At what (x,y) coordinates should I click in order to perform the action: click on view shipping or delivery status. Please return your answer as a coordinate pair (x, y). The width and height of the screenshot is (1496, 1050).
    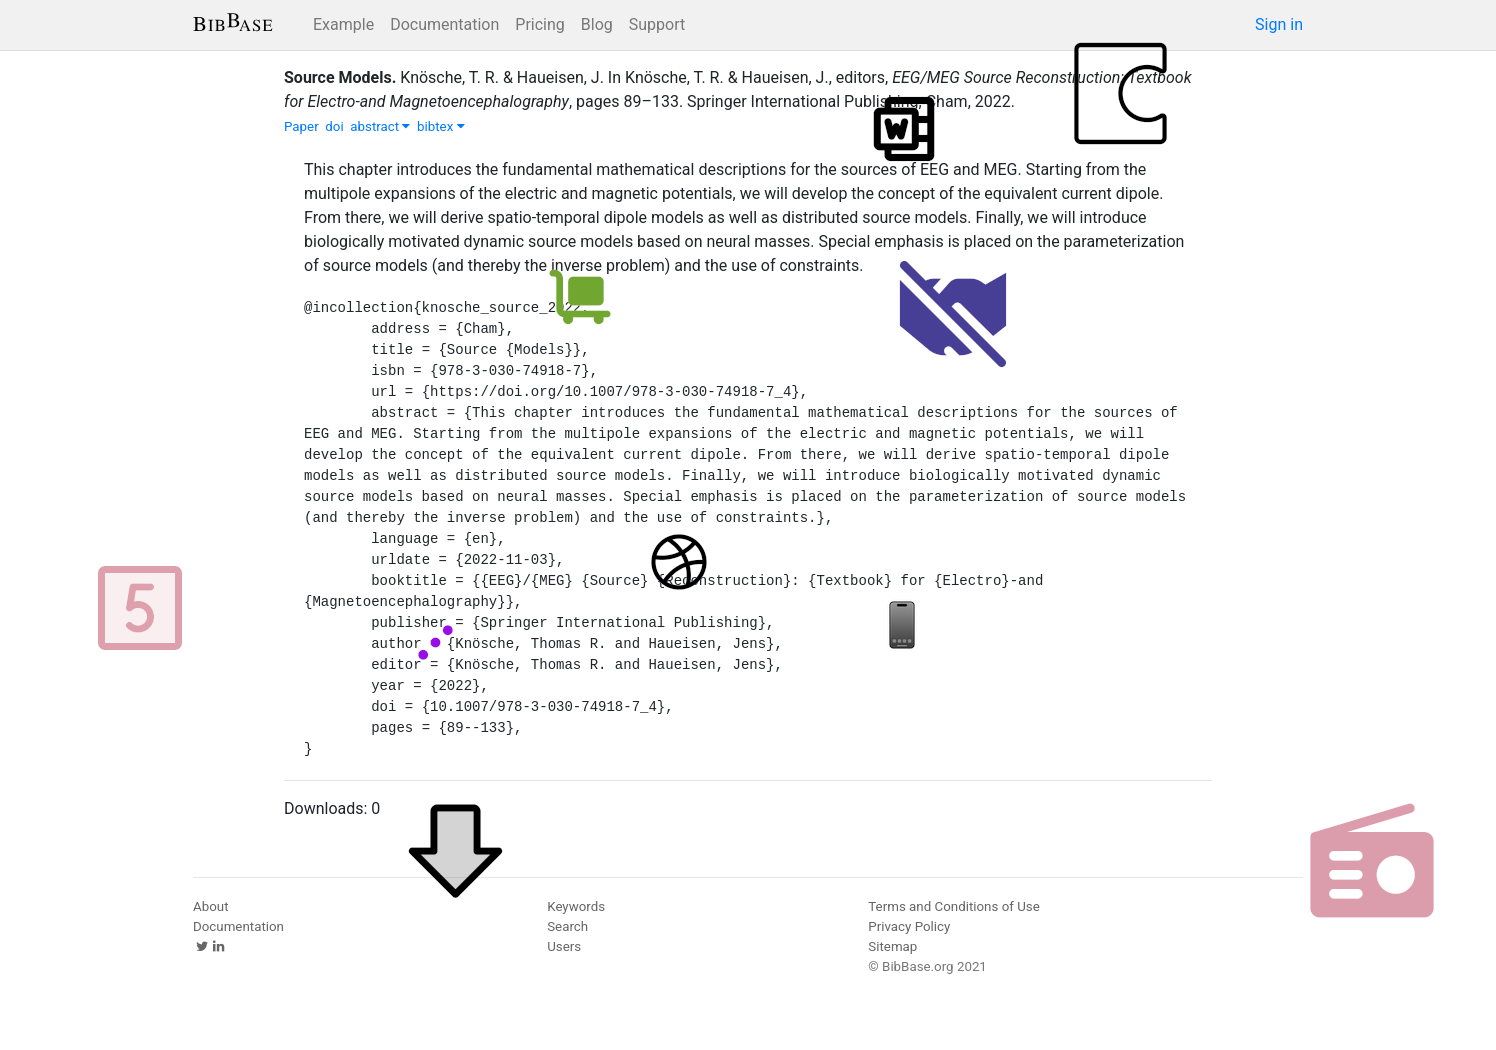
    Looking at the image, I should click on (580, 297).